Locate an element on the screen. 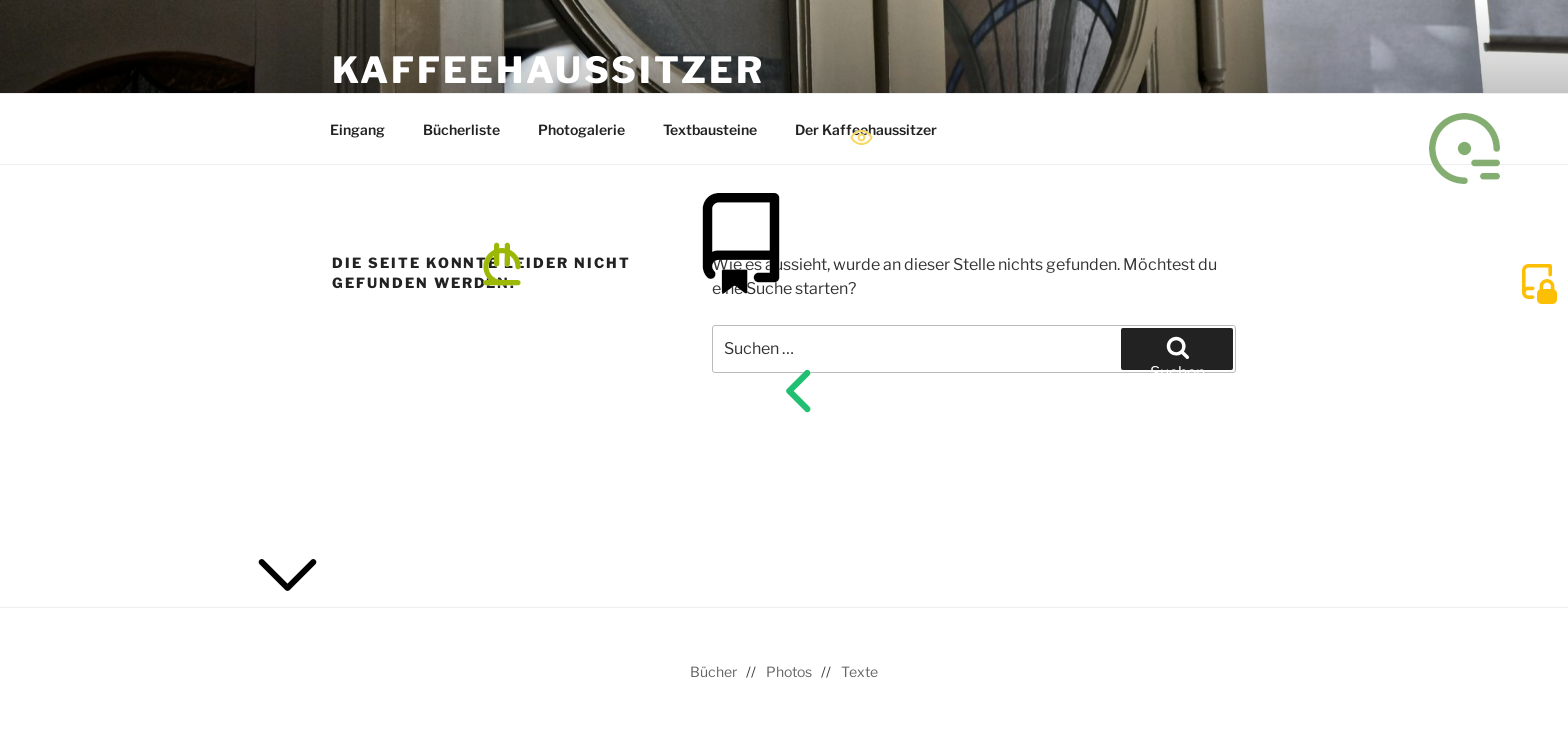 The height and width of the screenshot is (740, 1568). expand a dropdown menu or collapsible section is located at coordinates (287, 575).